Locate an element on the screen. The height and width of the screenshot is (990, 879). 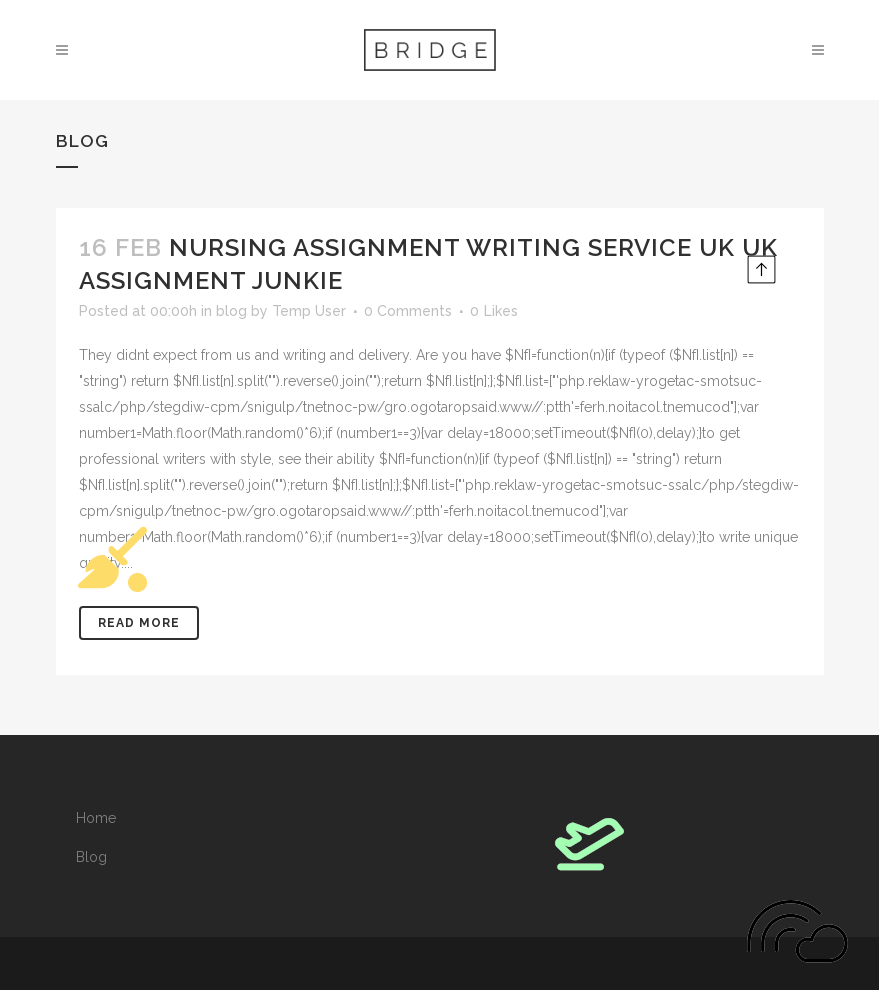
view weather conditions is located at coordinates (797, 929).